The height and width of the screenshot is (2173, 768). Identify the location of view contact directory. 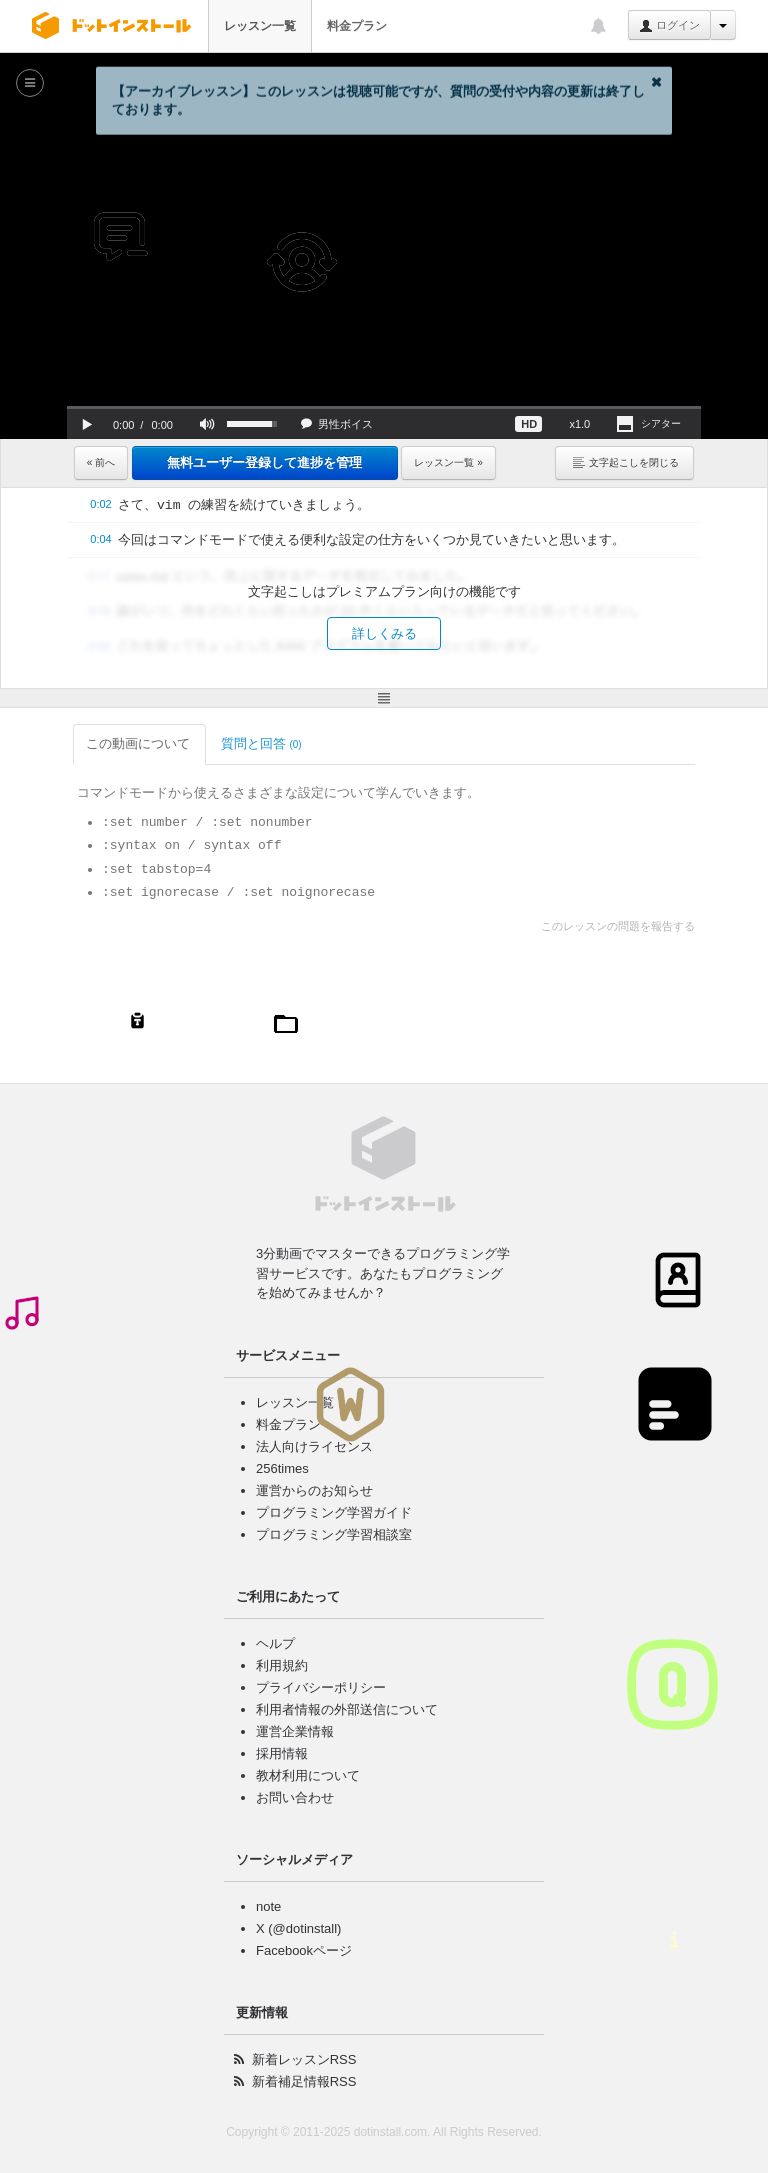
(678, 1280).